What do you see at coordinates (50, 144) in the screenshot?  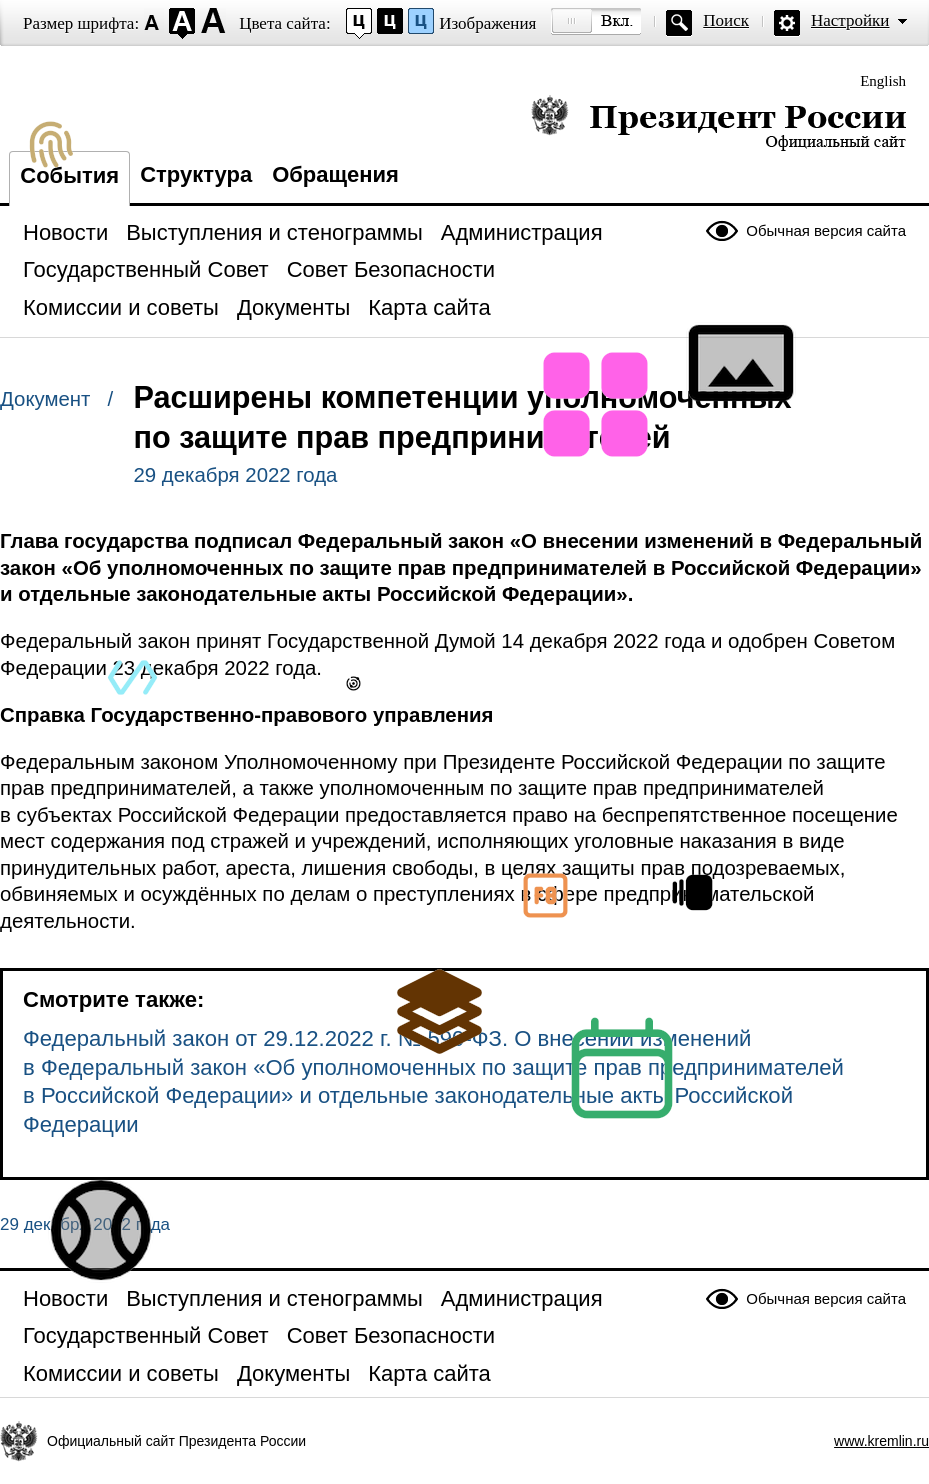 I see `enable biometric authentication` at bounding box center [50, 144].